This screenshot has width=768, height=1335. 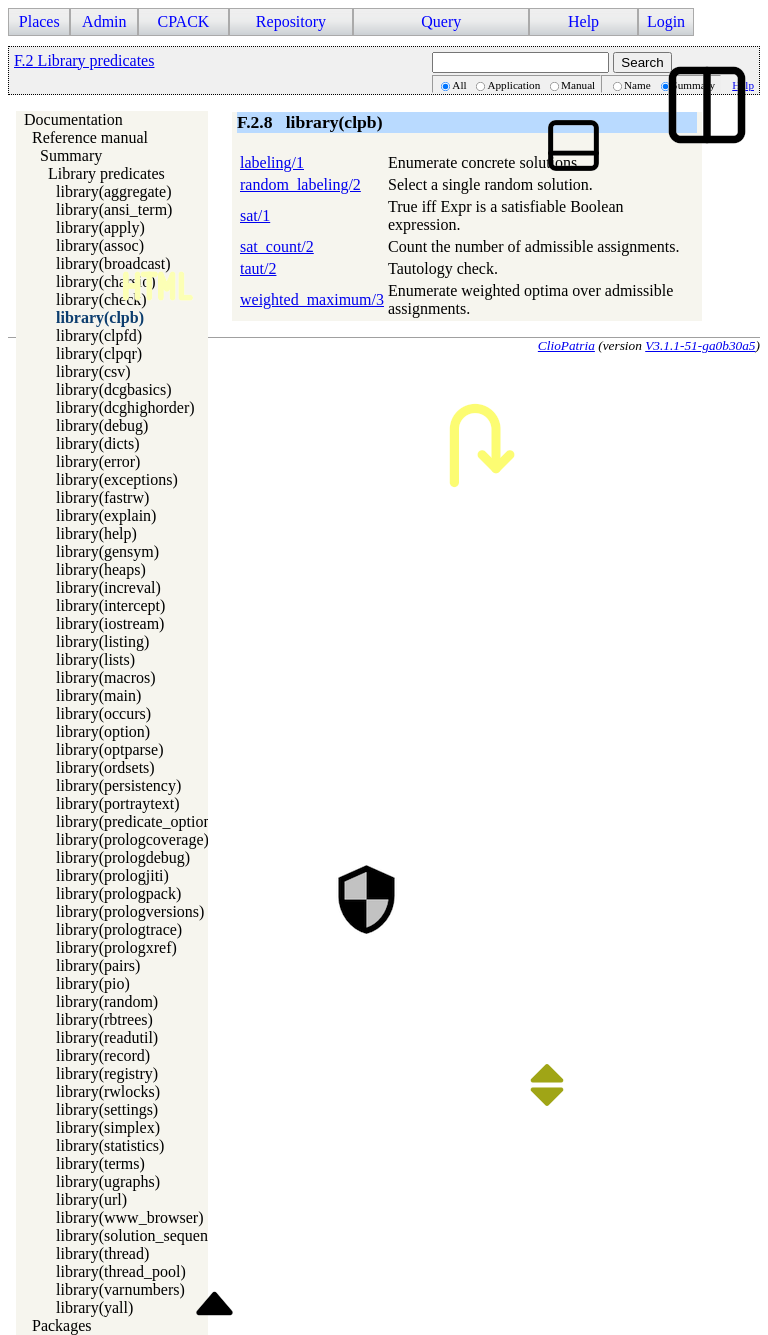 What do you see at coordinates (573, 145) in the screenshot?
I see `toggle bottom panel visibility` at bounding box center [573, 145].